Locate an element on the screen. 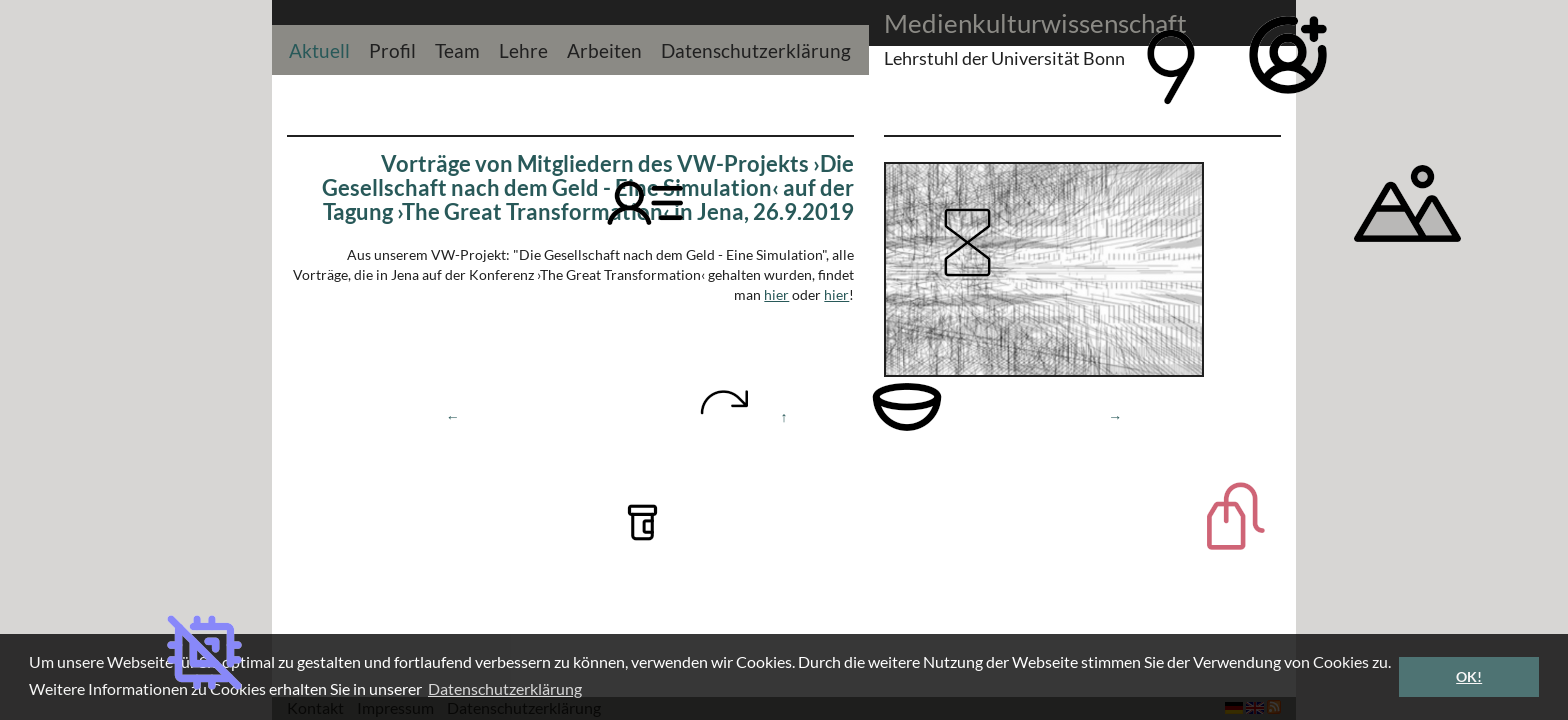  select tea or hot beverage option is located at coordinates (1233, 518).